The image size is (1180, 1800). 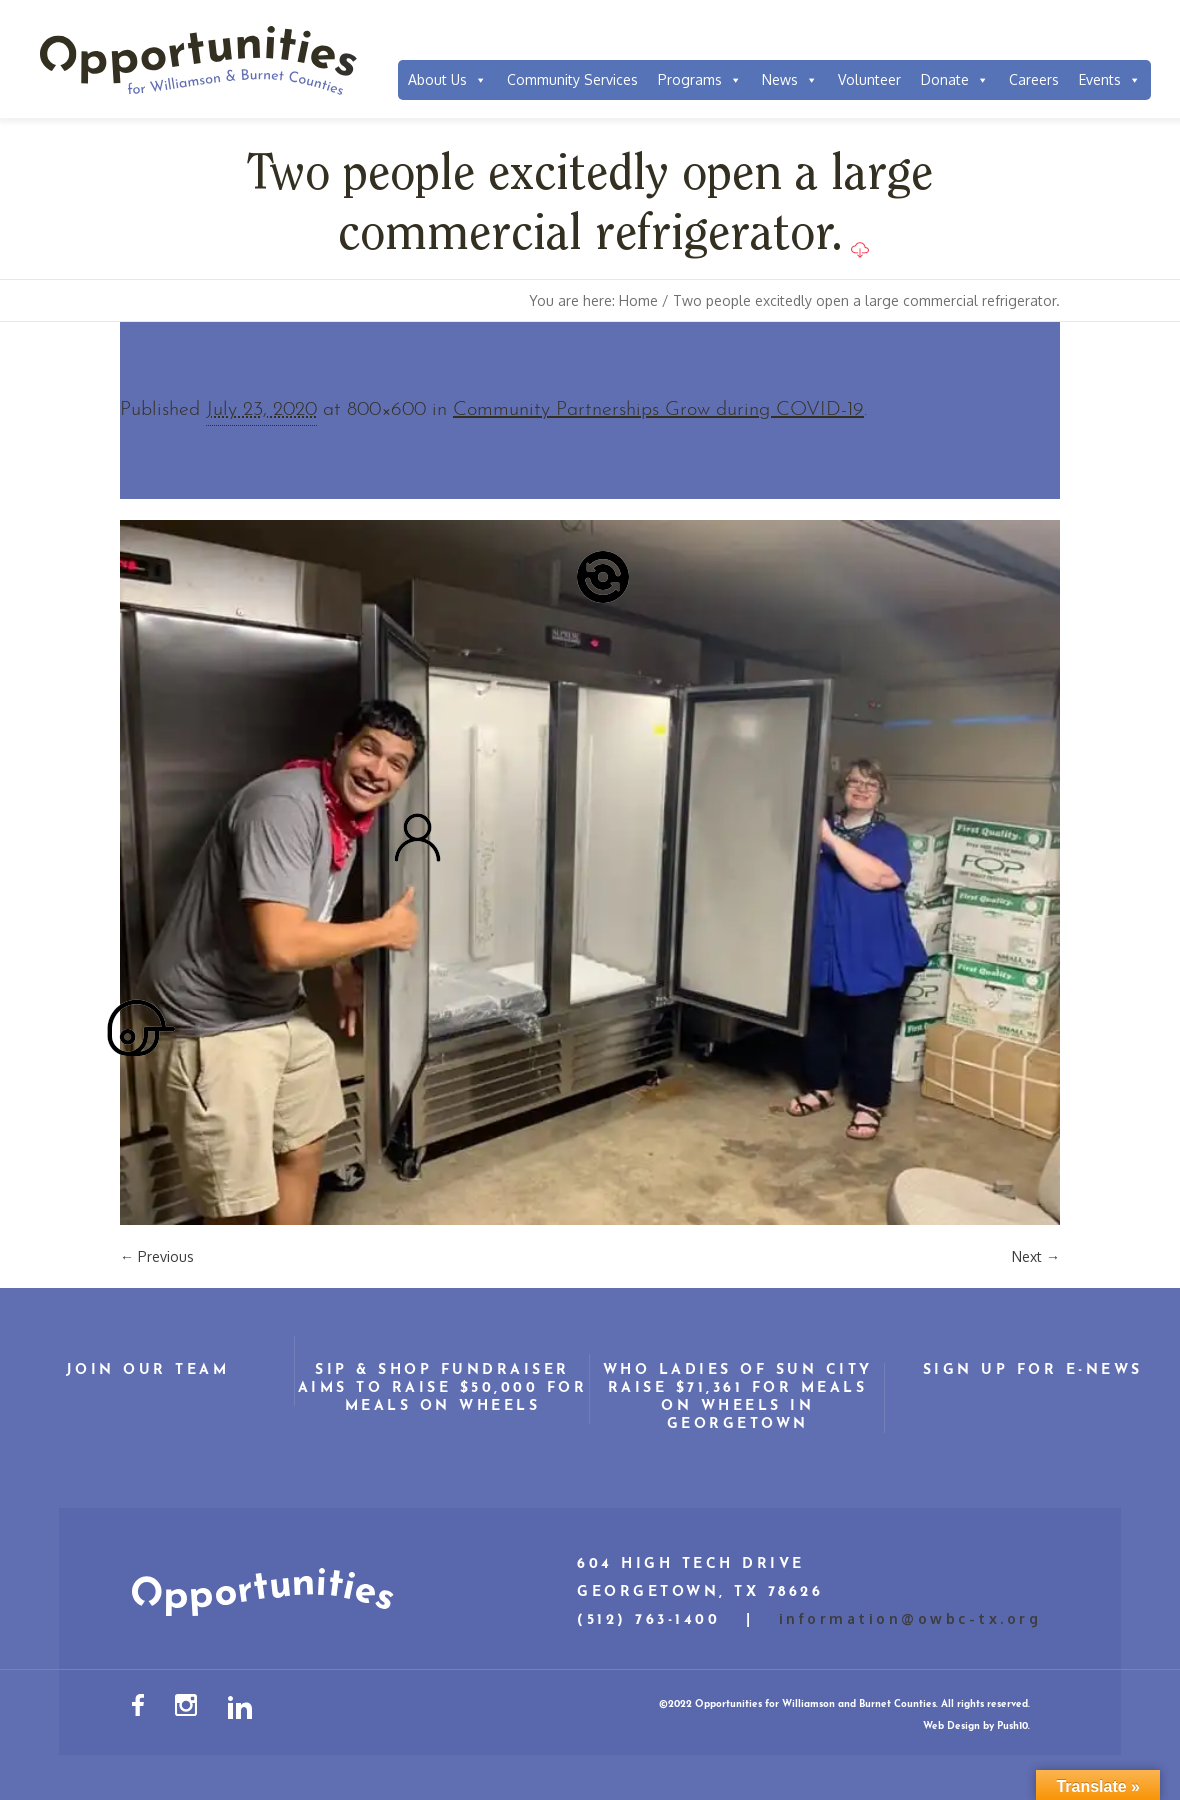 What do you see at coordinates (417, 837) in the screenshot?
I see `view your profile` at bounding box center [417, 837].